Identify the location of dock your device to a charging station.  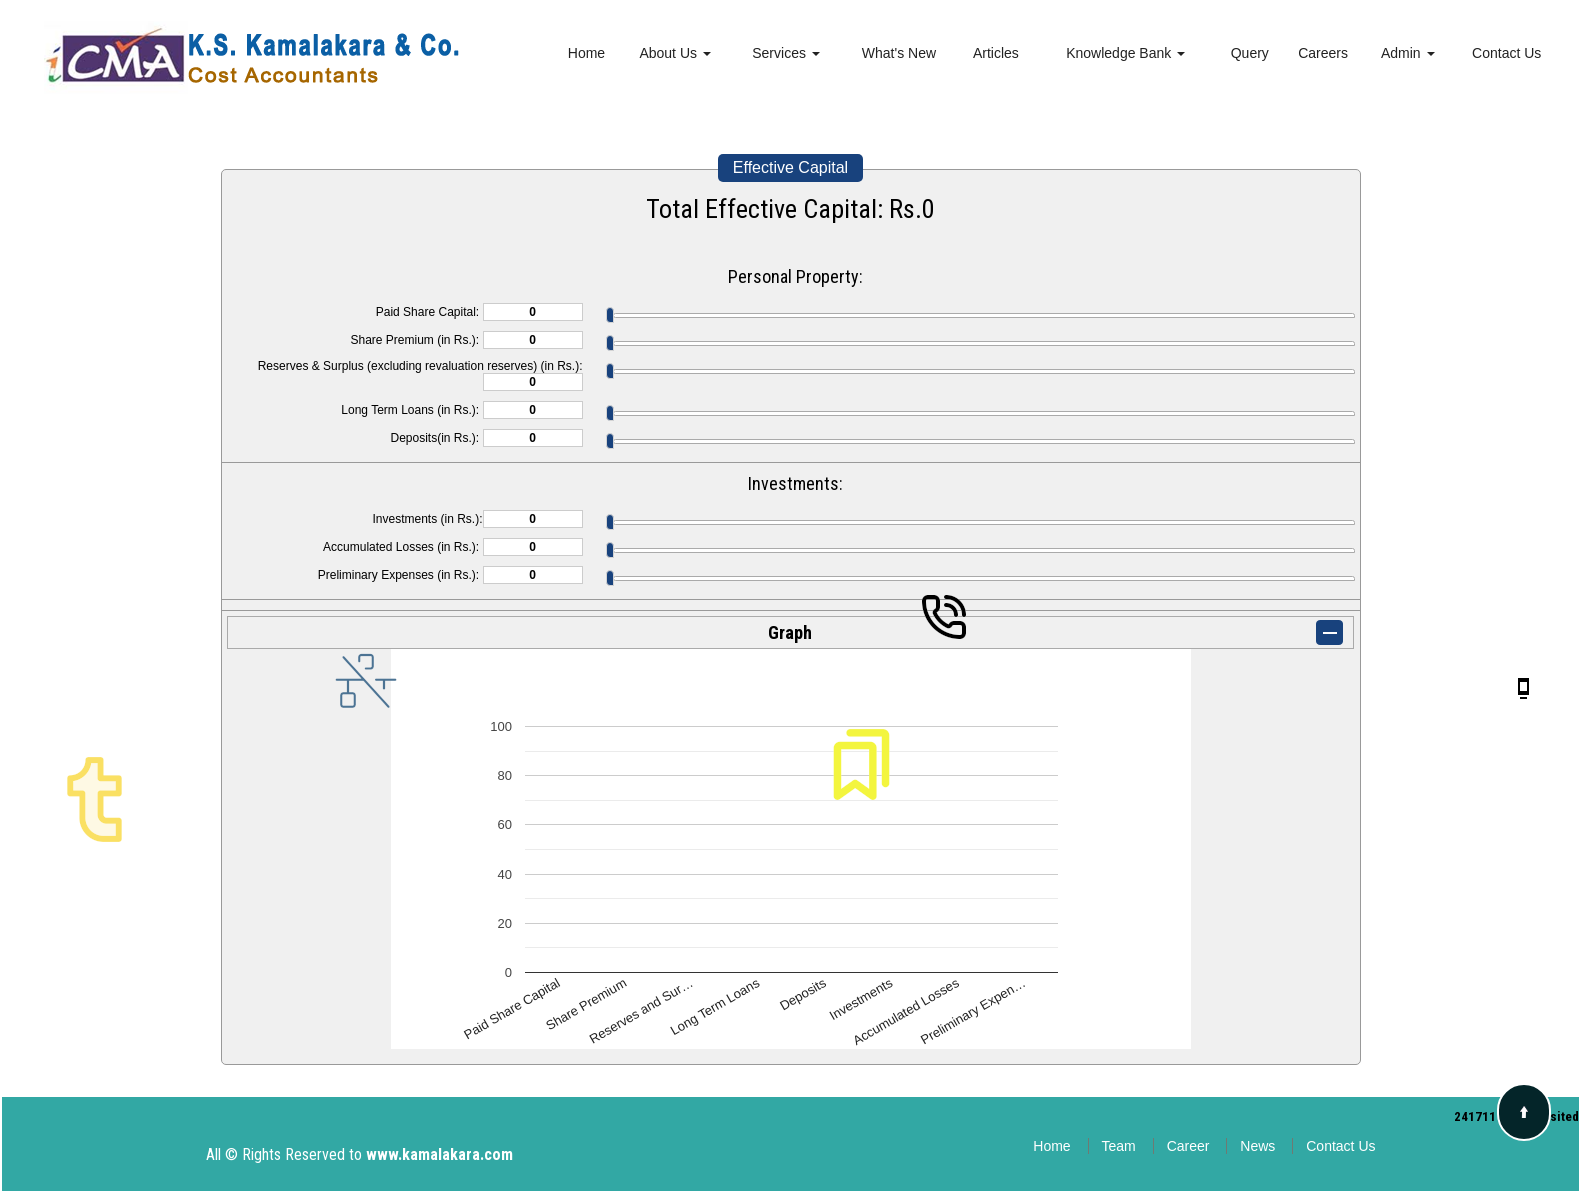
(1523, 688).